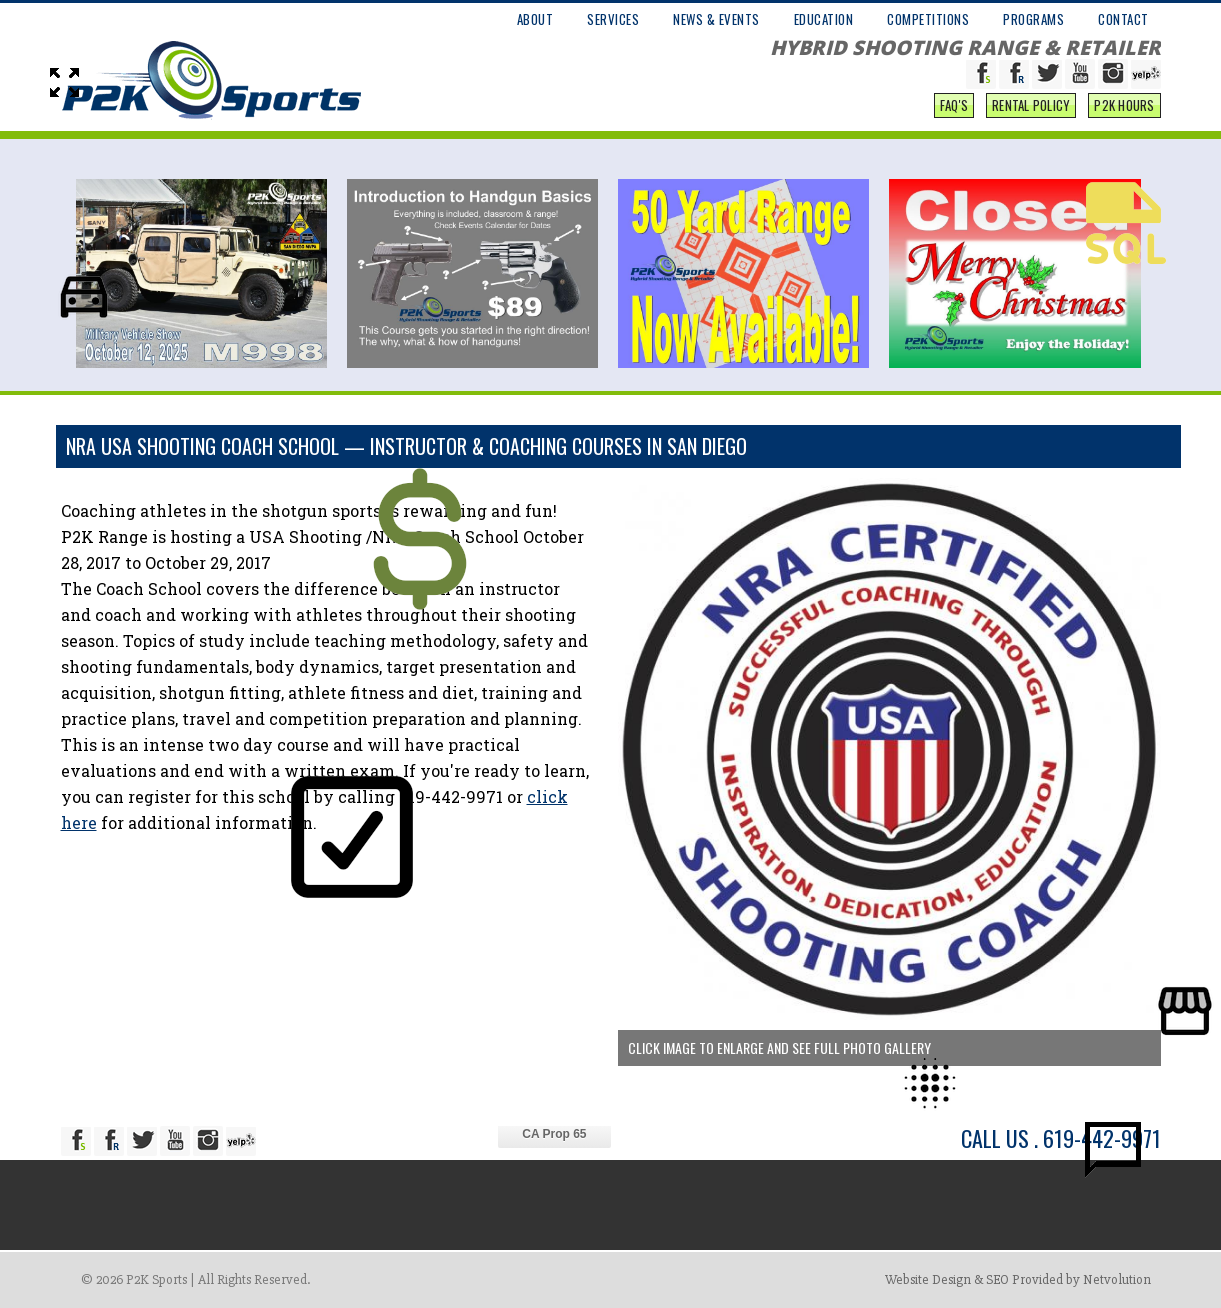 Image resolution: width=1221 pixels, height=1308 pixels. I want to click on time to leave reminder for your commute, so click(84, 297).